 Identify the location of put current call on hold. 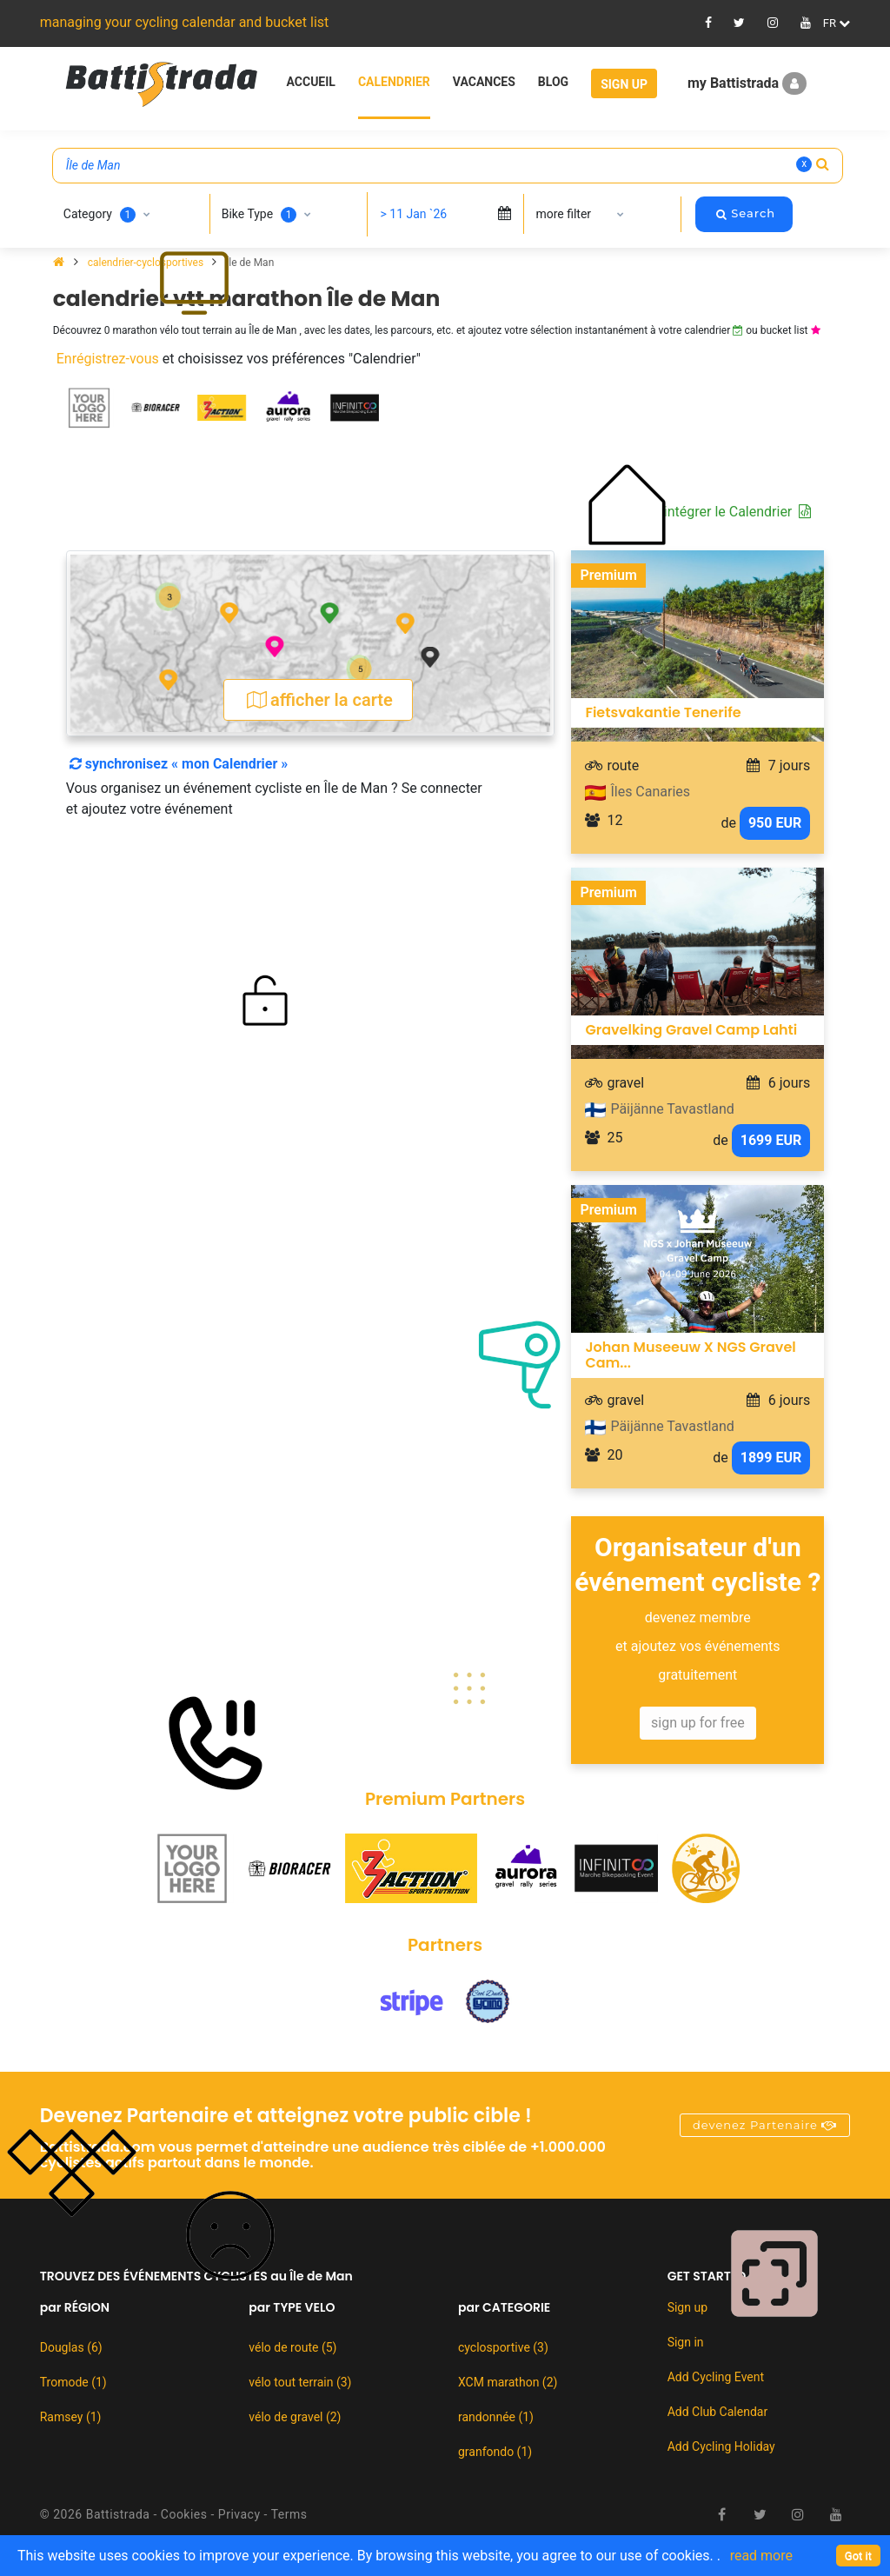
(217, 1741).